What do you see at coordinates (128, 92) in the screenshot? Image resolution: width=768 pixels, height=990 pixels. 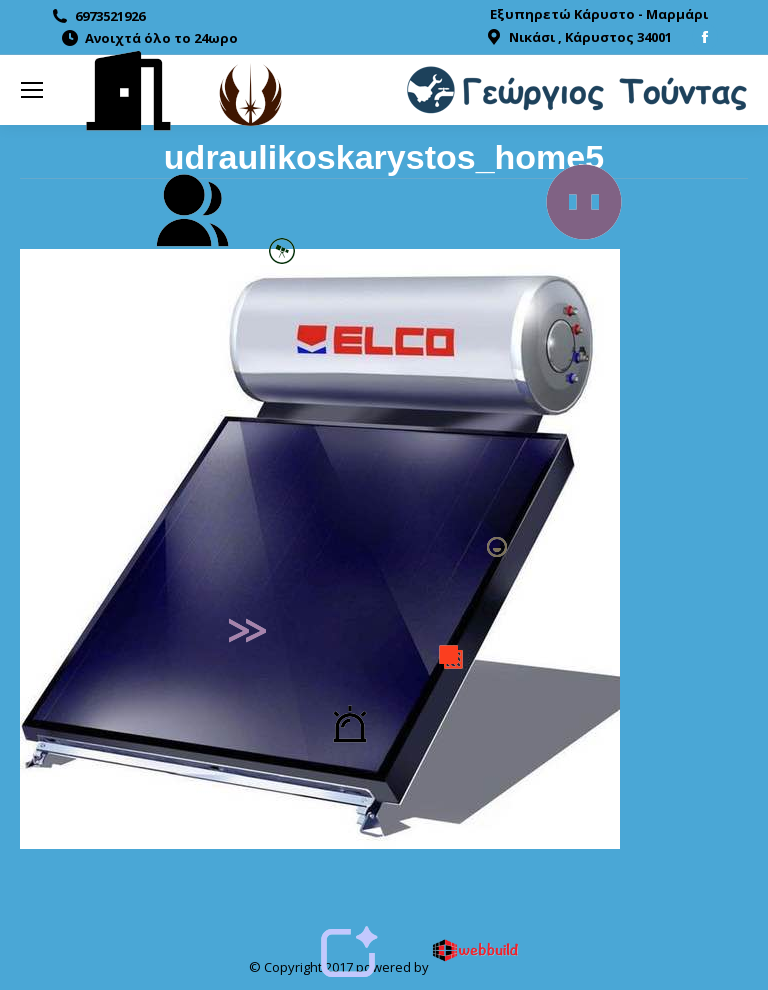 I see `log out or exit the application` at bounding box center [128, 92].